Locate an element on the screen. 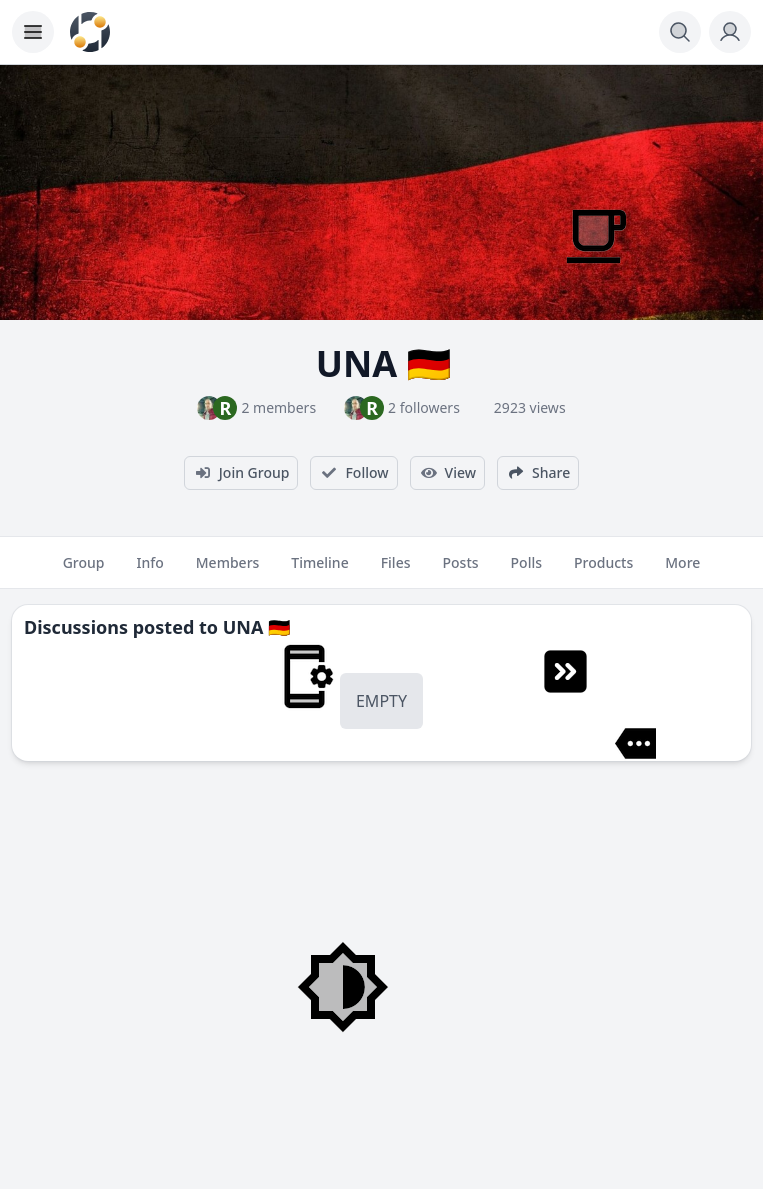 The width and height of the screenshot is (763, 1189). view more options or actions is located at coordinates (635, 743).